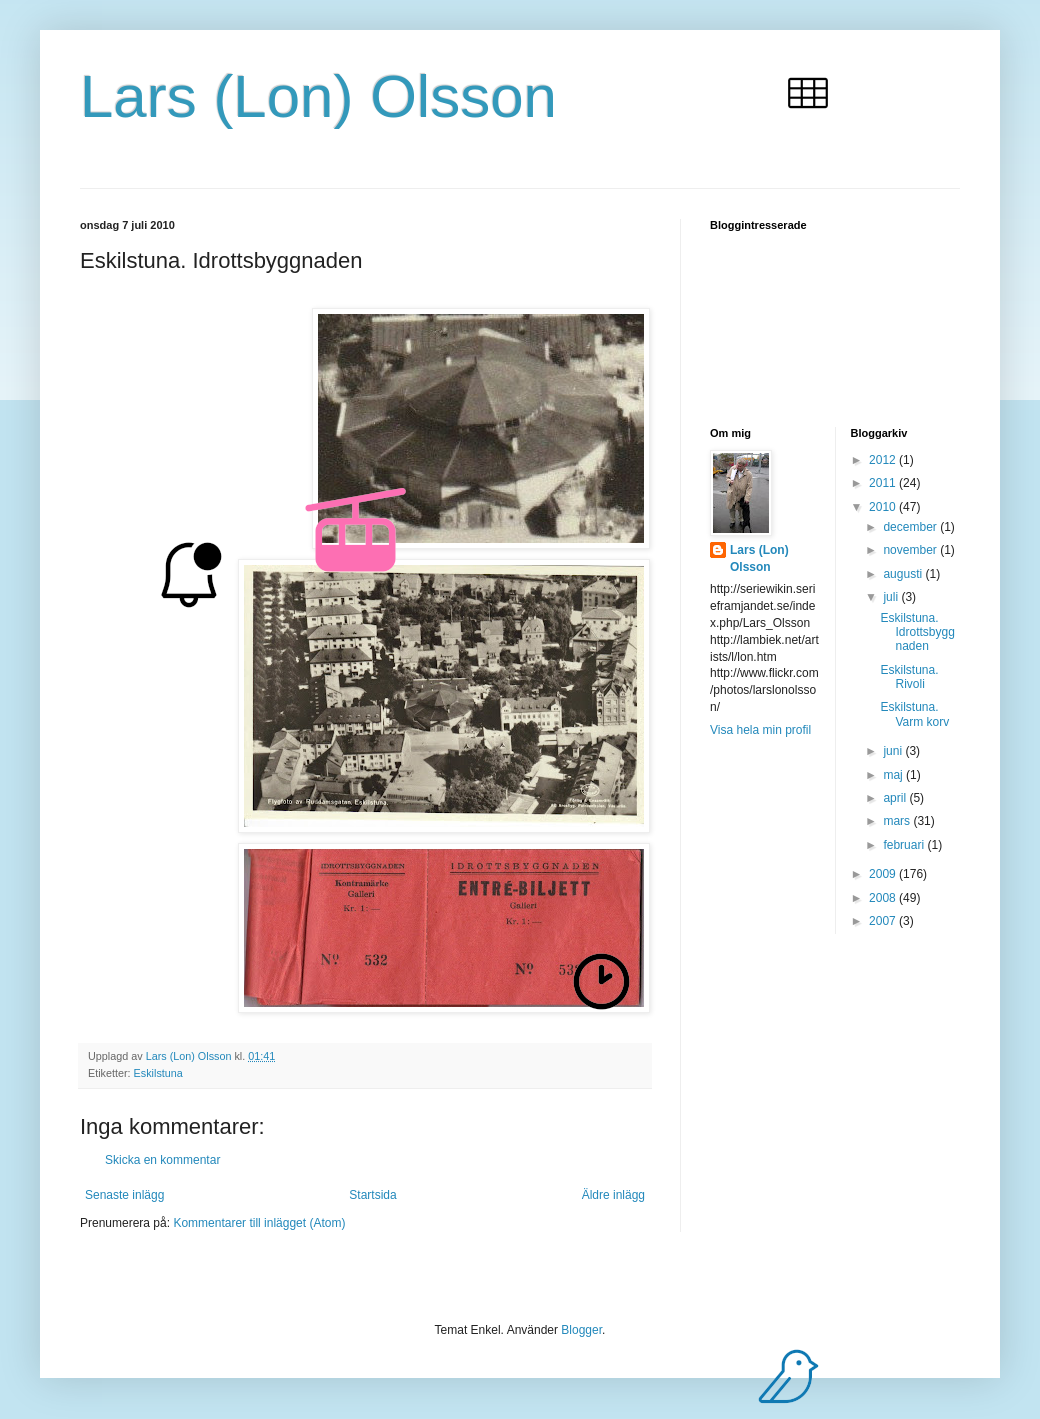 The width and height of the screenshot is (1040, 1419). Describe the element at coordinates (601, 981) in the screenshot. I see `view current time` at that location.